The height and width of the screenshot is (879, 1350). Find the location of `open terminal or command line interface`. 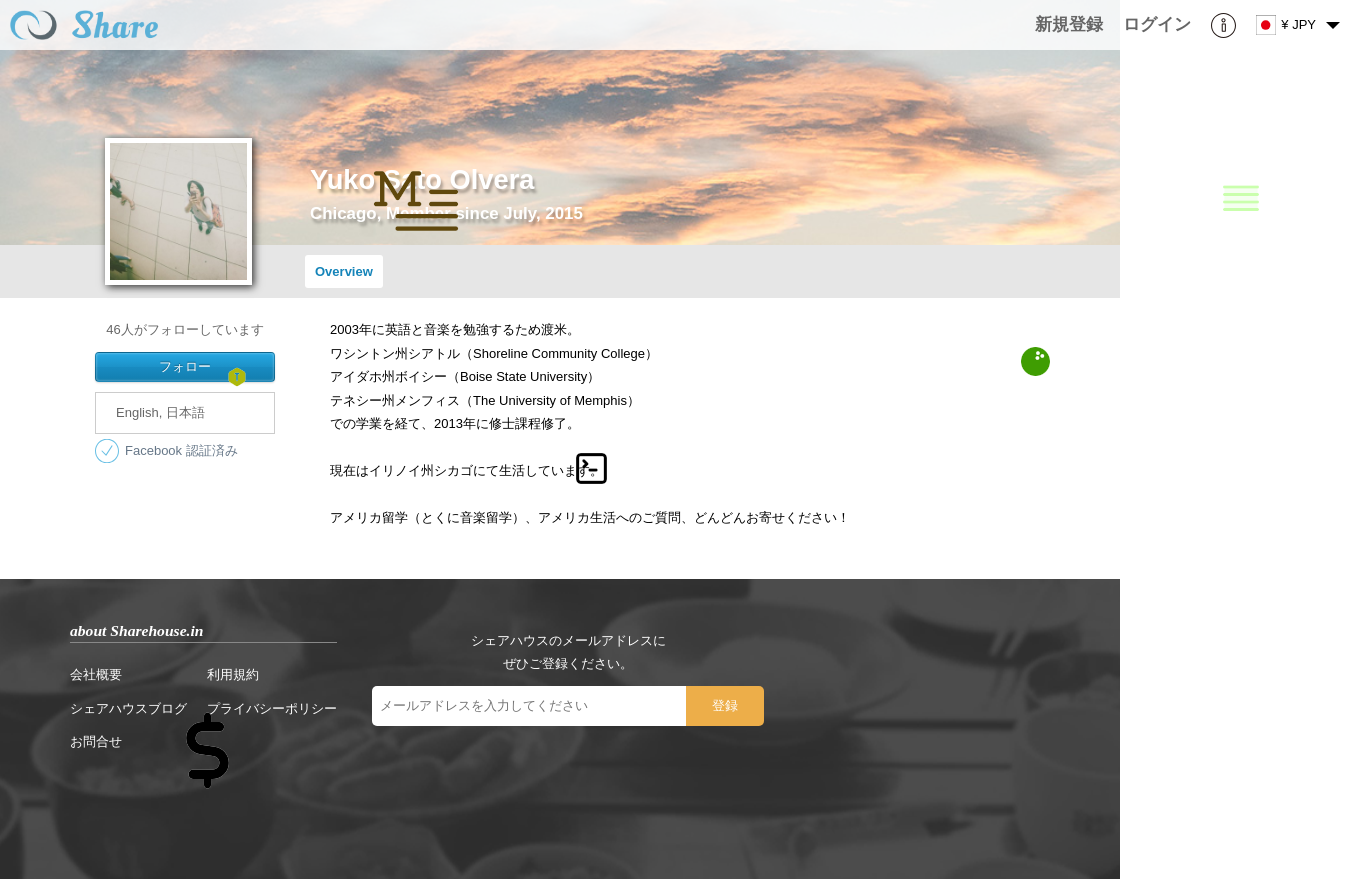

open terminal or command line interface is located at coordinates (591, 468).